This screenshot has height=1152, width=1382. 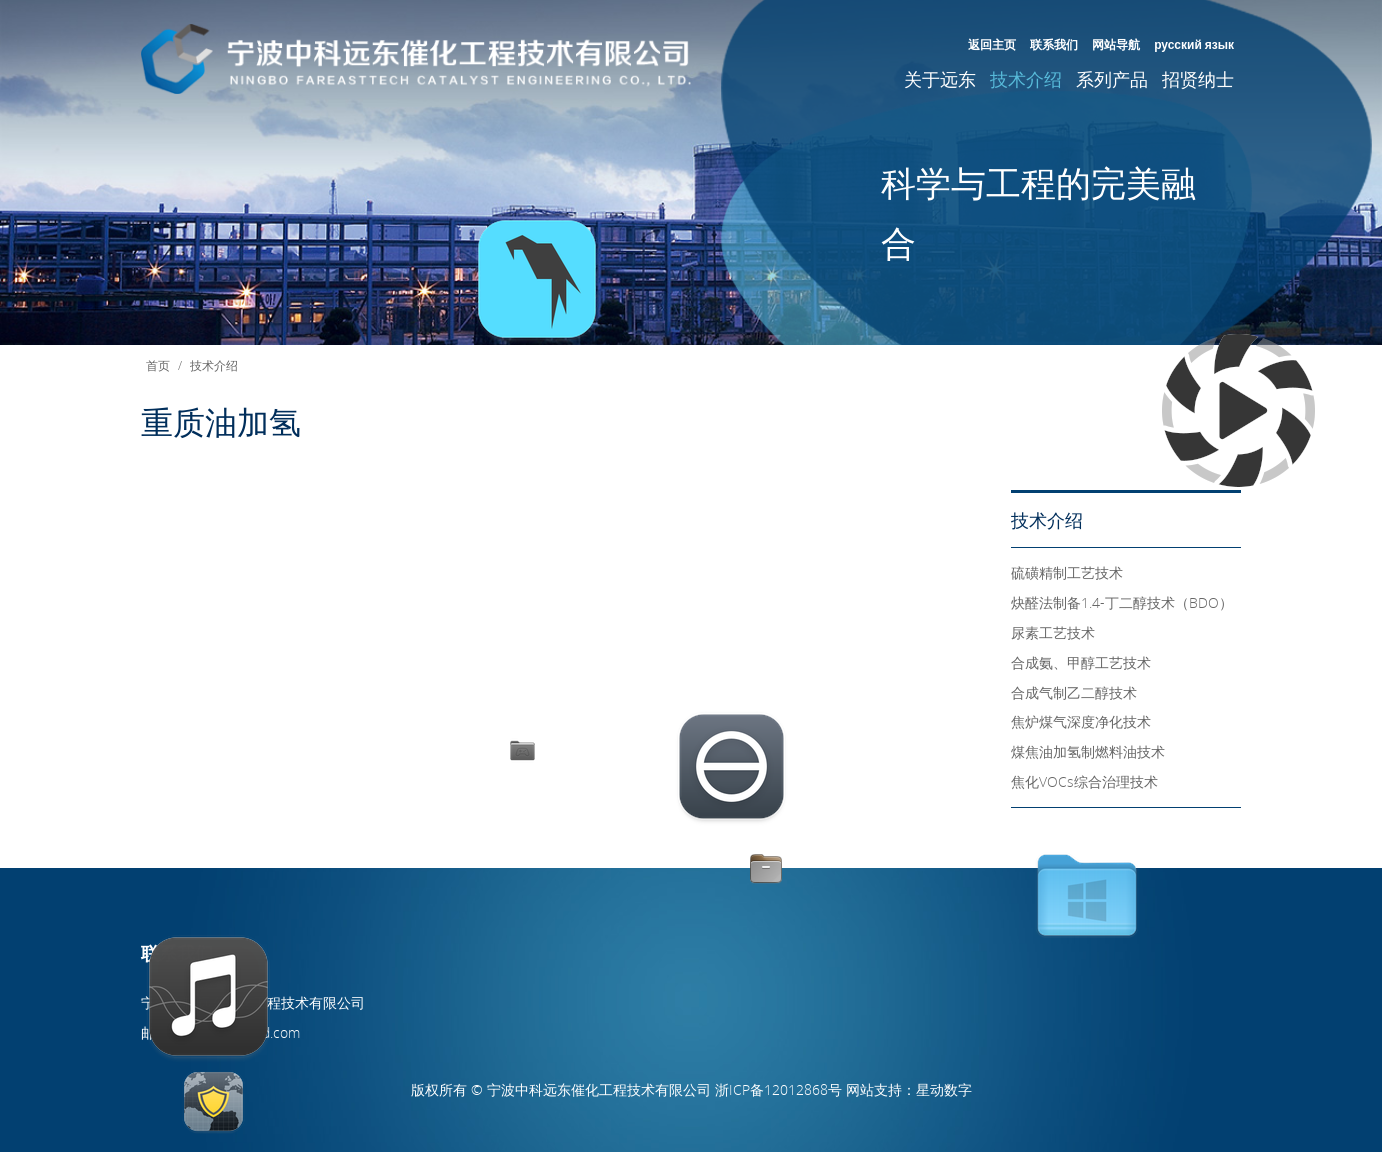 I want to click on open lollypop music player, so click(x=1238, y=410).